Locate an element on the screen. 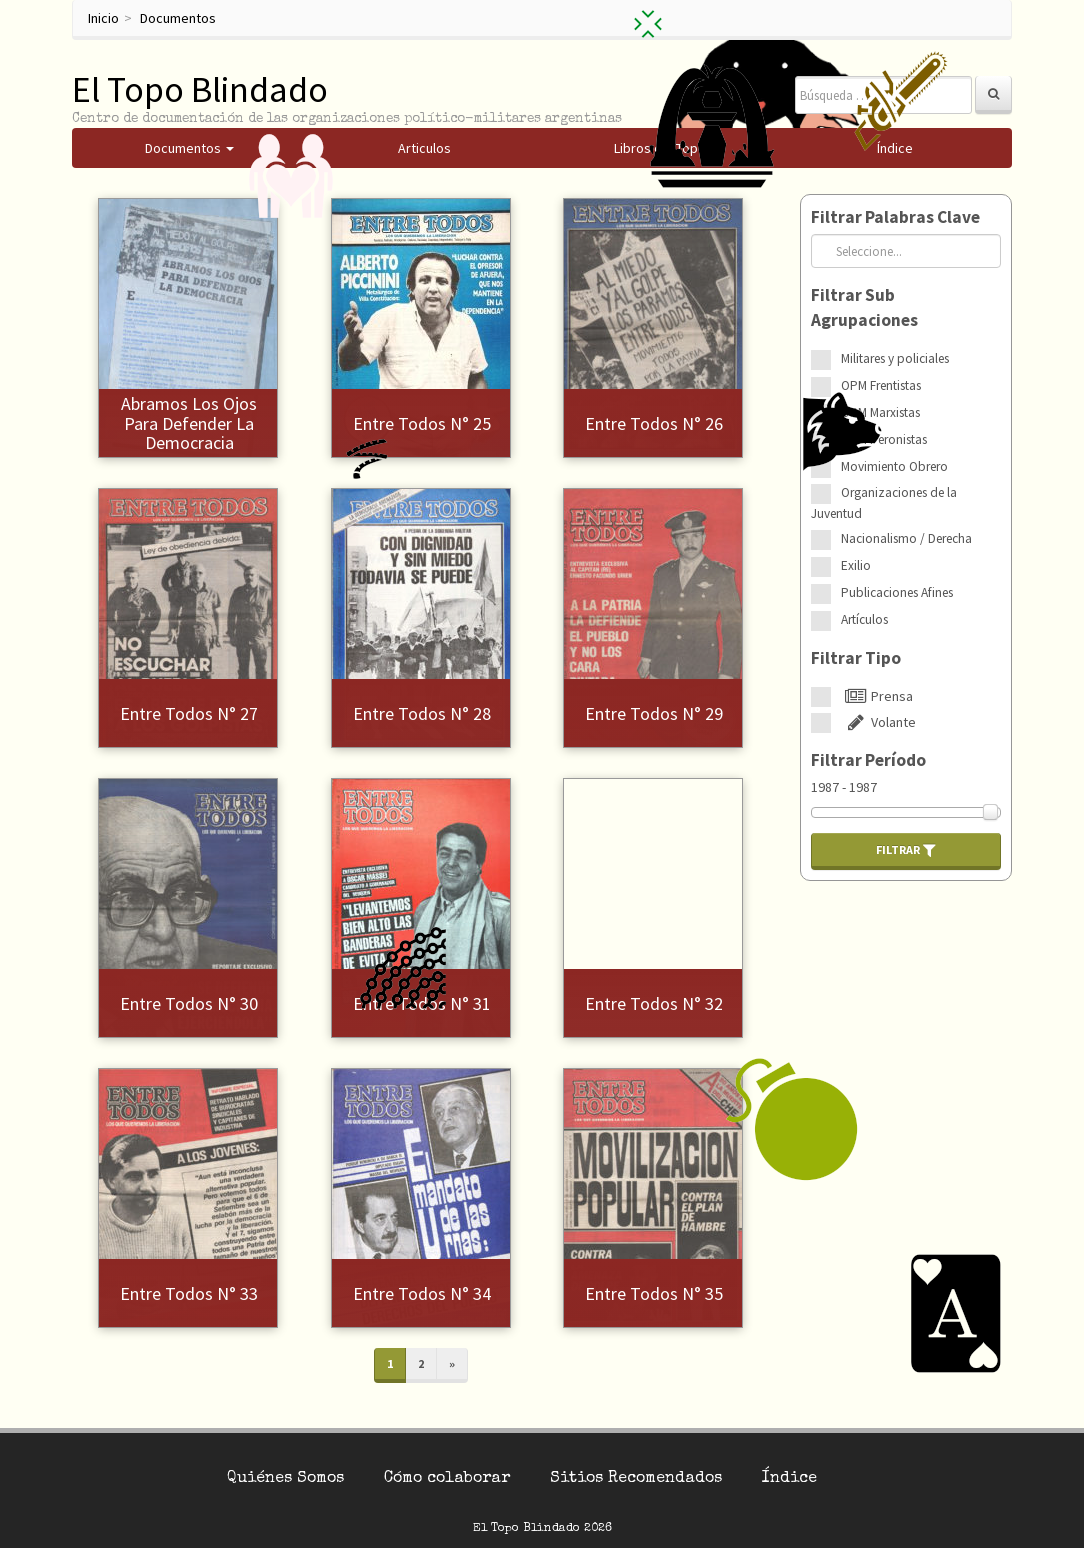 Image resolution: width=1084 pixels, height=1548 pixels. an inactive or disarmed bomb item is located at coordinates (792, 1118).